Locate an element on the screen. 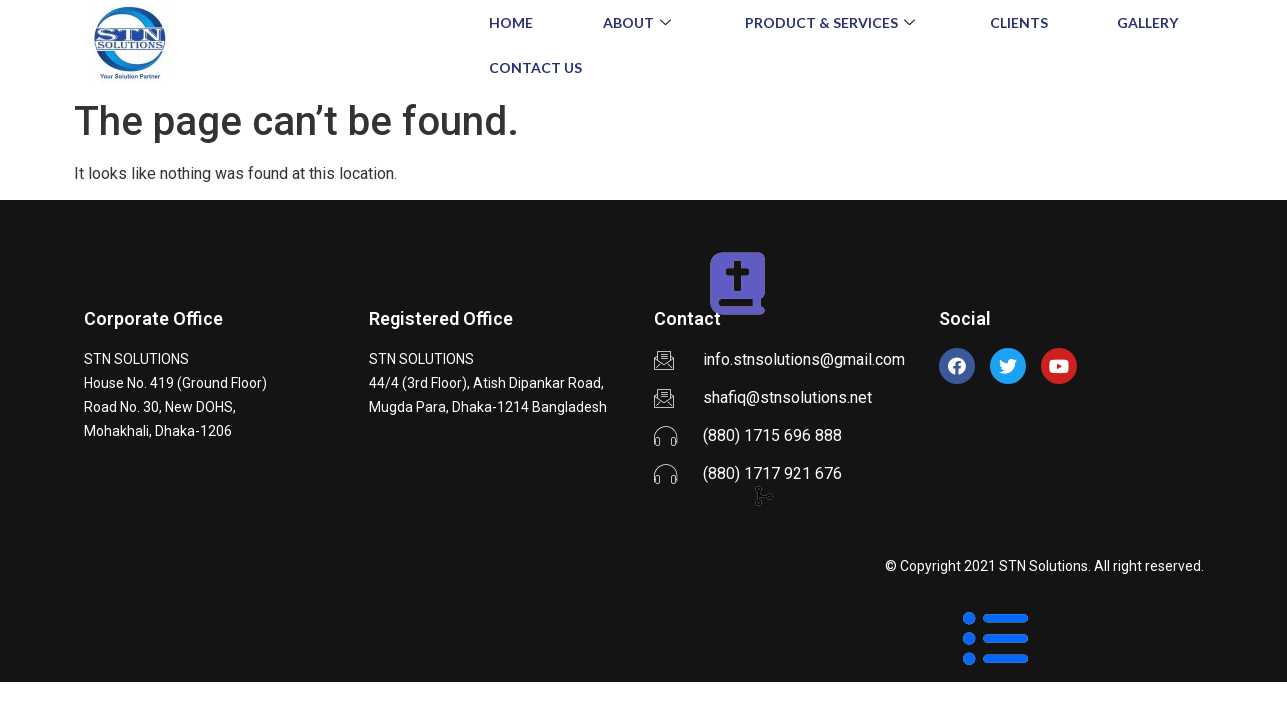  merge branches in version control is located at coordinates (764, 496).